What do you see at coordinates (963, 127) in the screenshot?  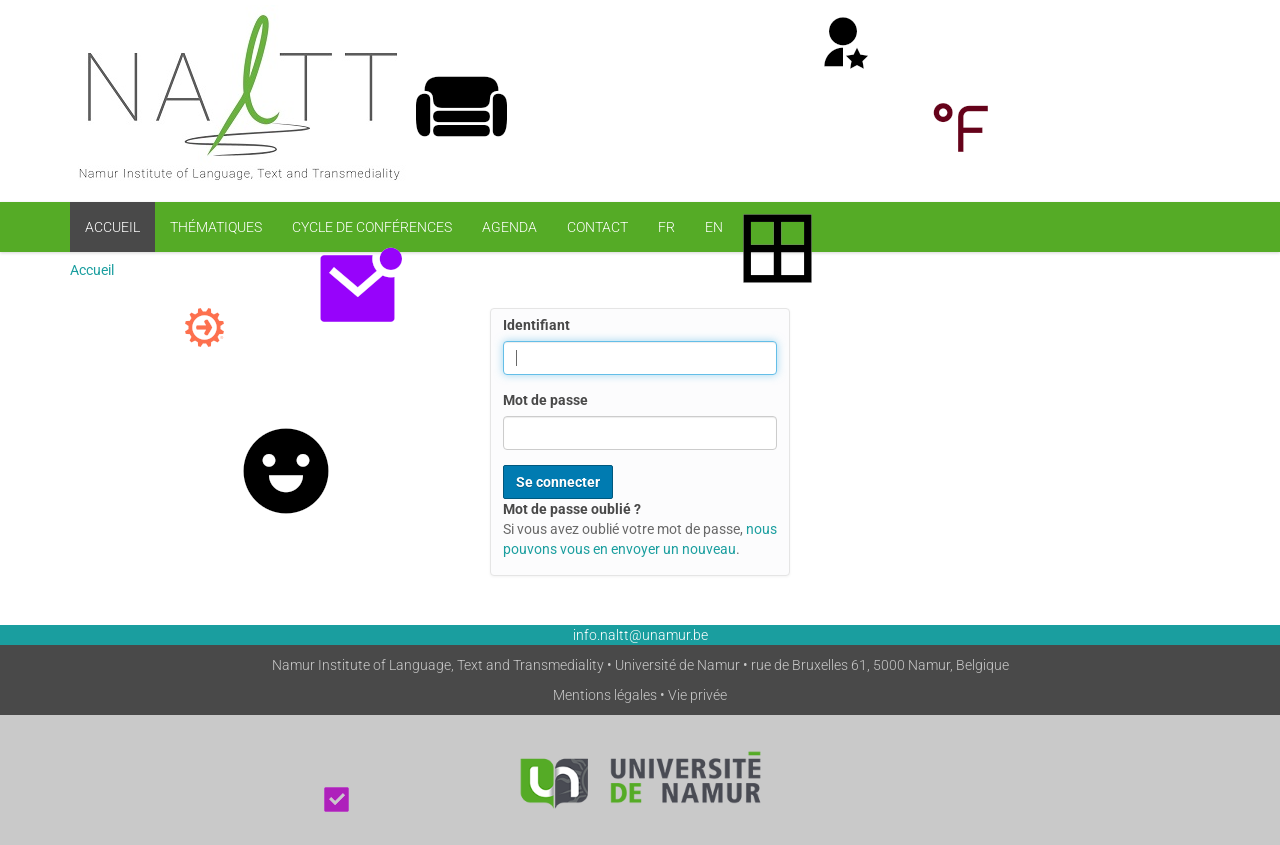 I see `indicates temperature displayed in fahrenheit` at bounding box center [963, 127].